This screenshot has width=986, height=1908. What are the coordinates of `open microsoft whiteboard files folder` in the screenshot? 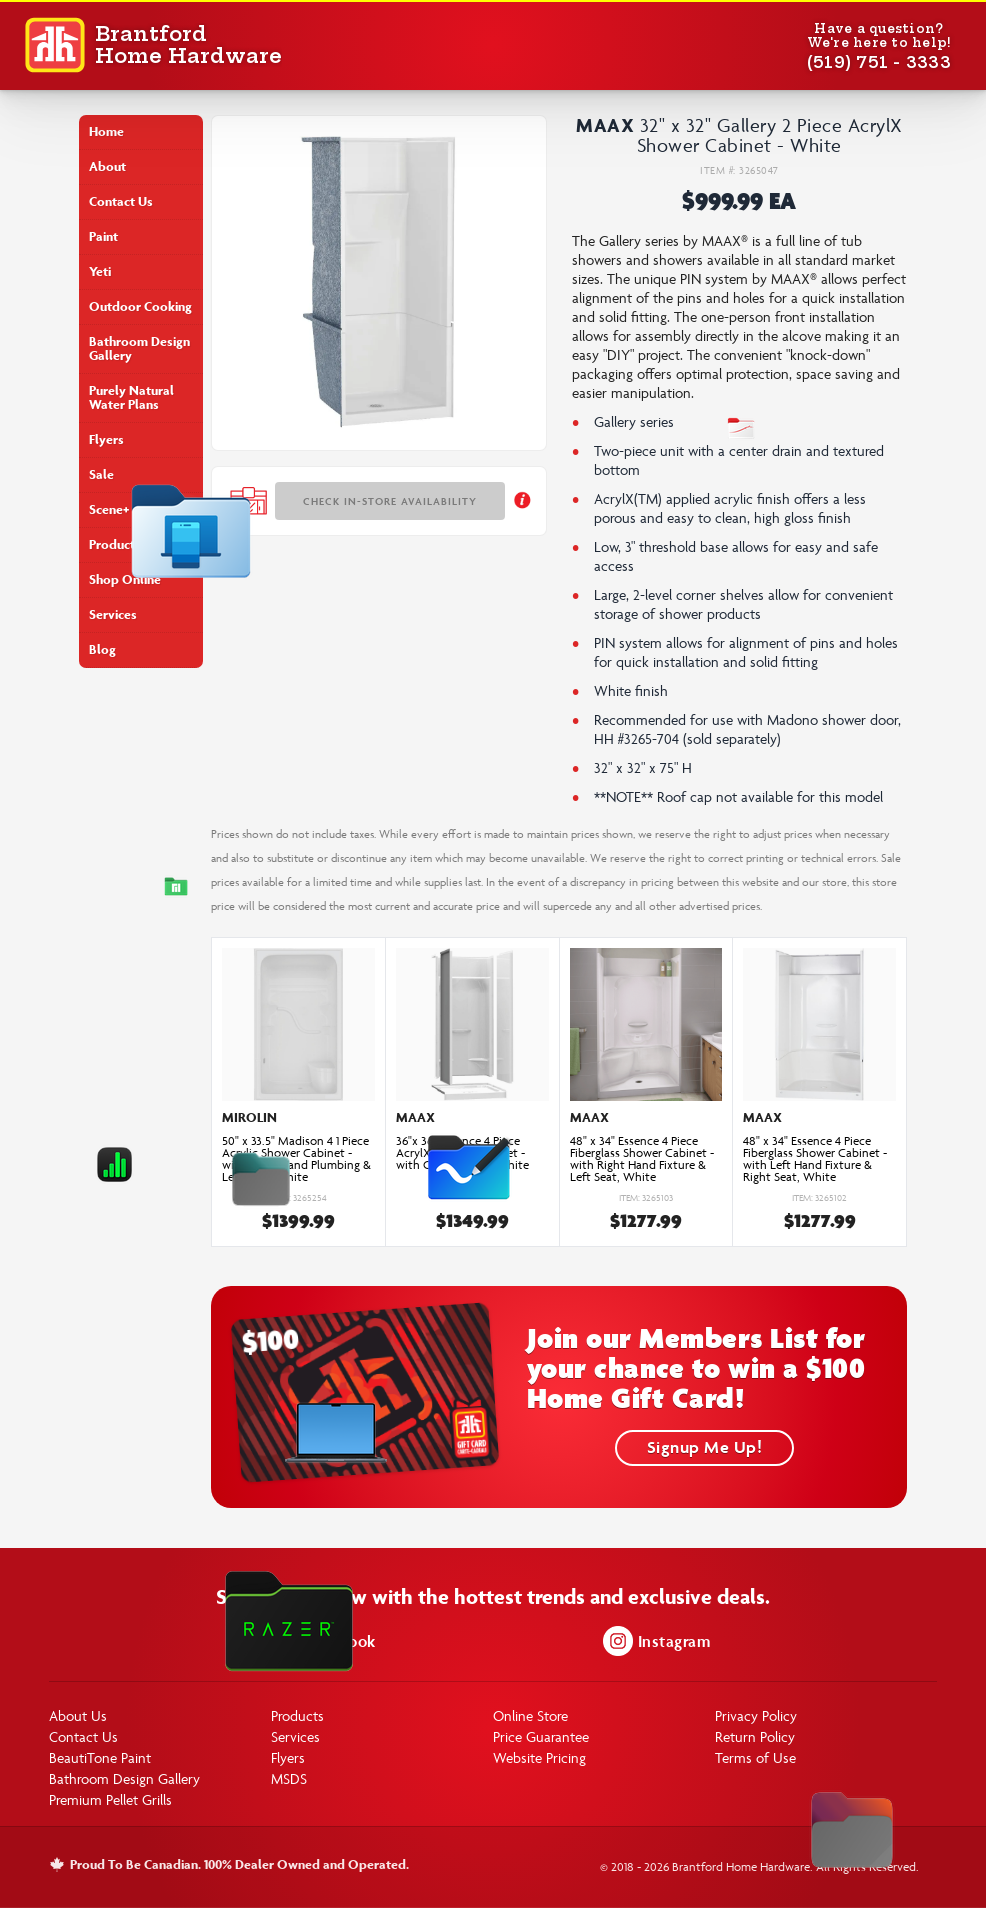 It's located at (468, 1169).